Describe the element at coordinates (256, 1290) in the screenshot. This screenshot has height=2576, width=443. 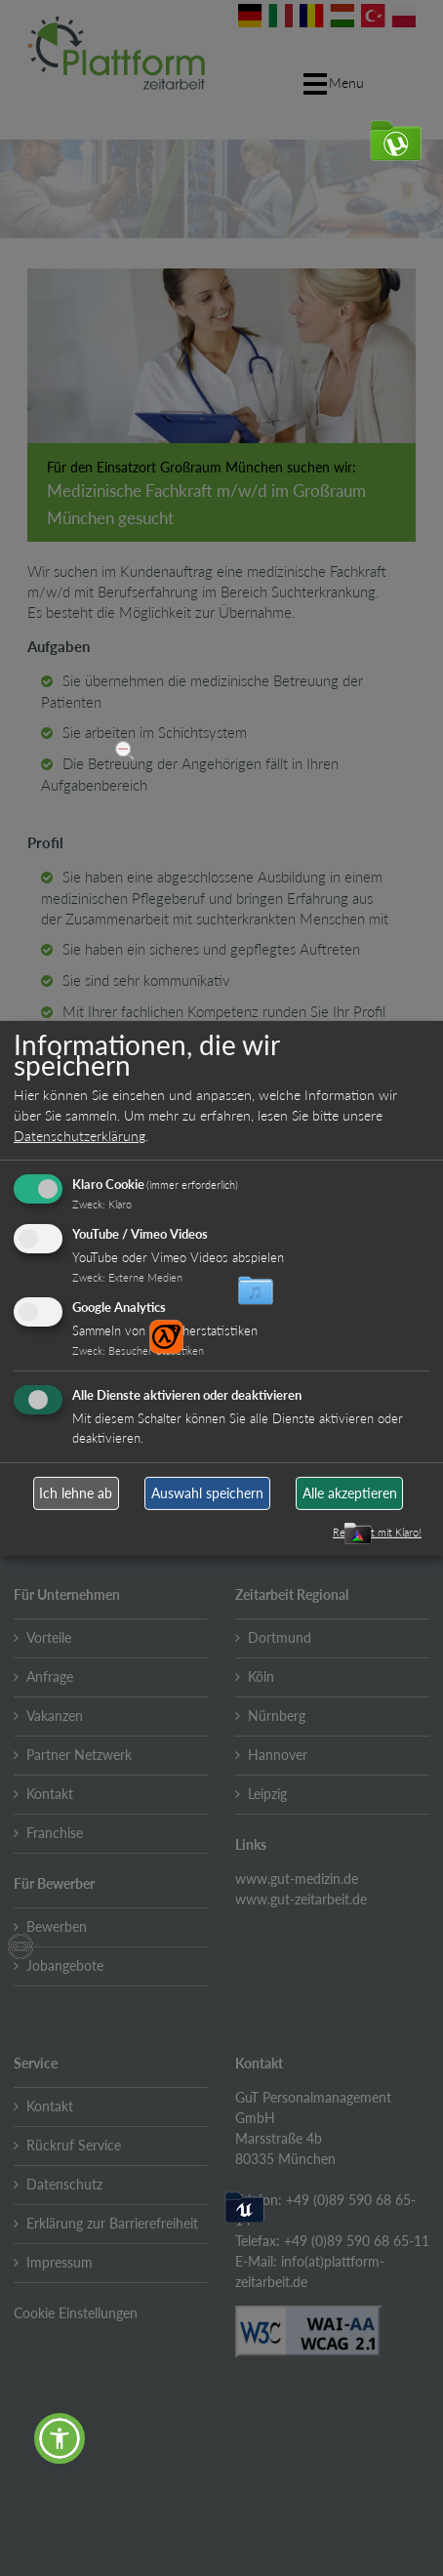
I see `open your music folder` at that location.